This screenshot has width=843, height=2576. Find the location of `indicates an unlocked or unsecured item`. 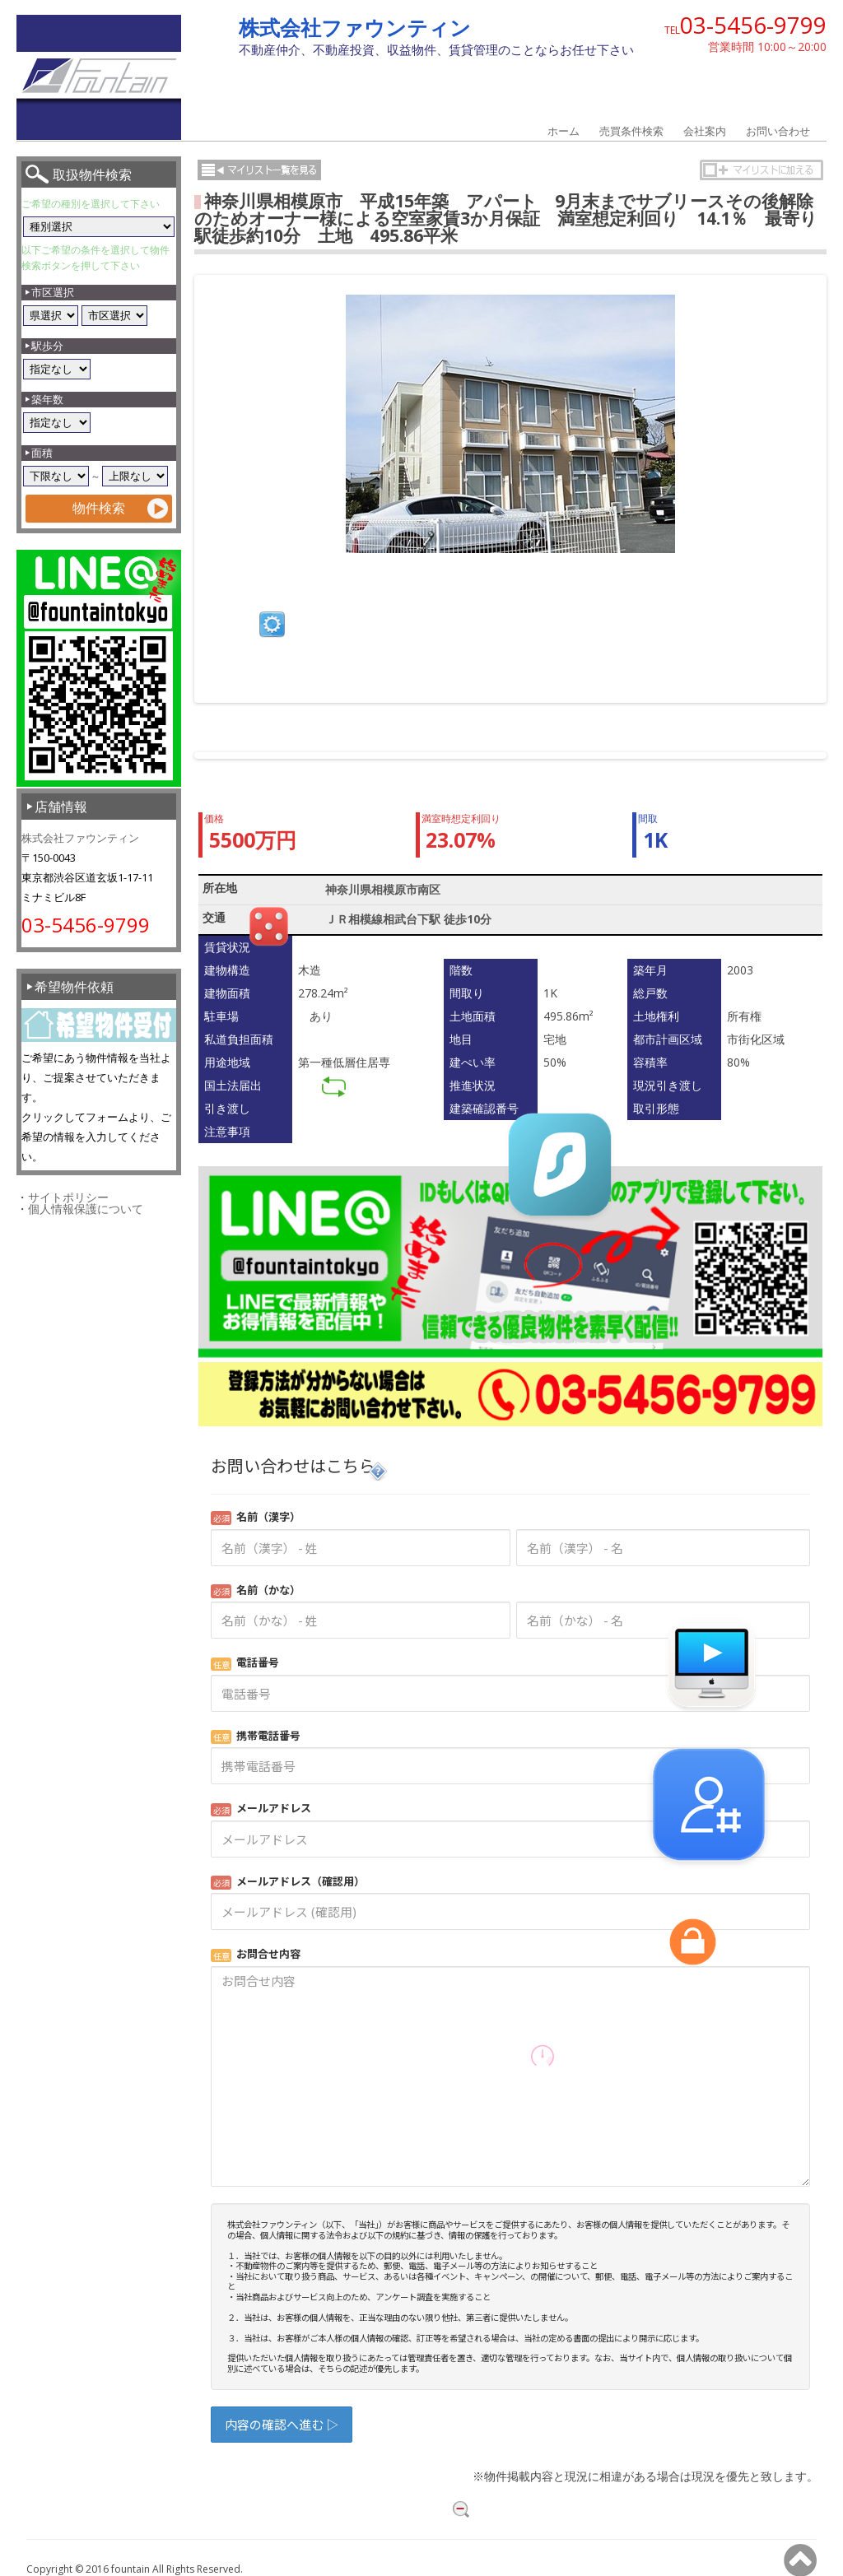

indicates an unlocked or unsecured item is located at coordinates (692, 1941).